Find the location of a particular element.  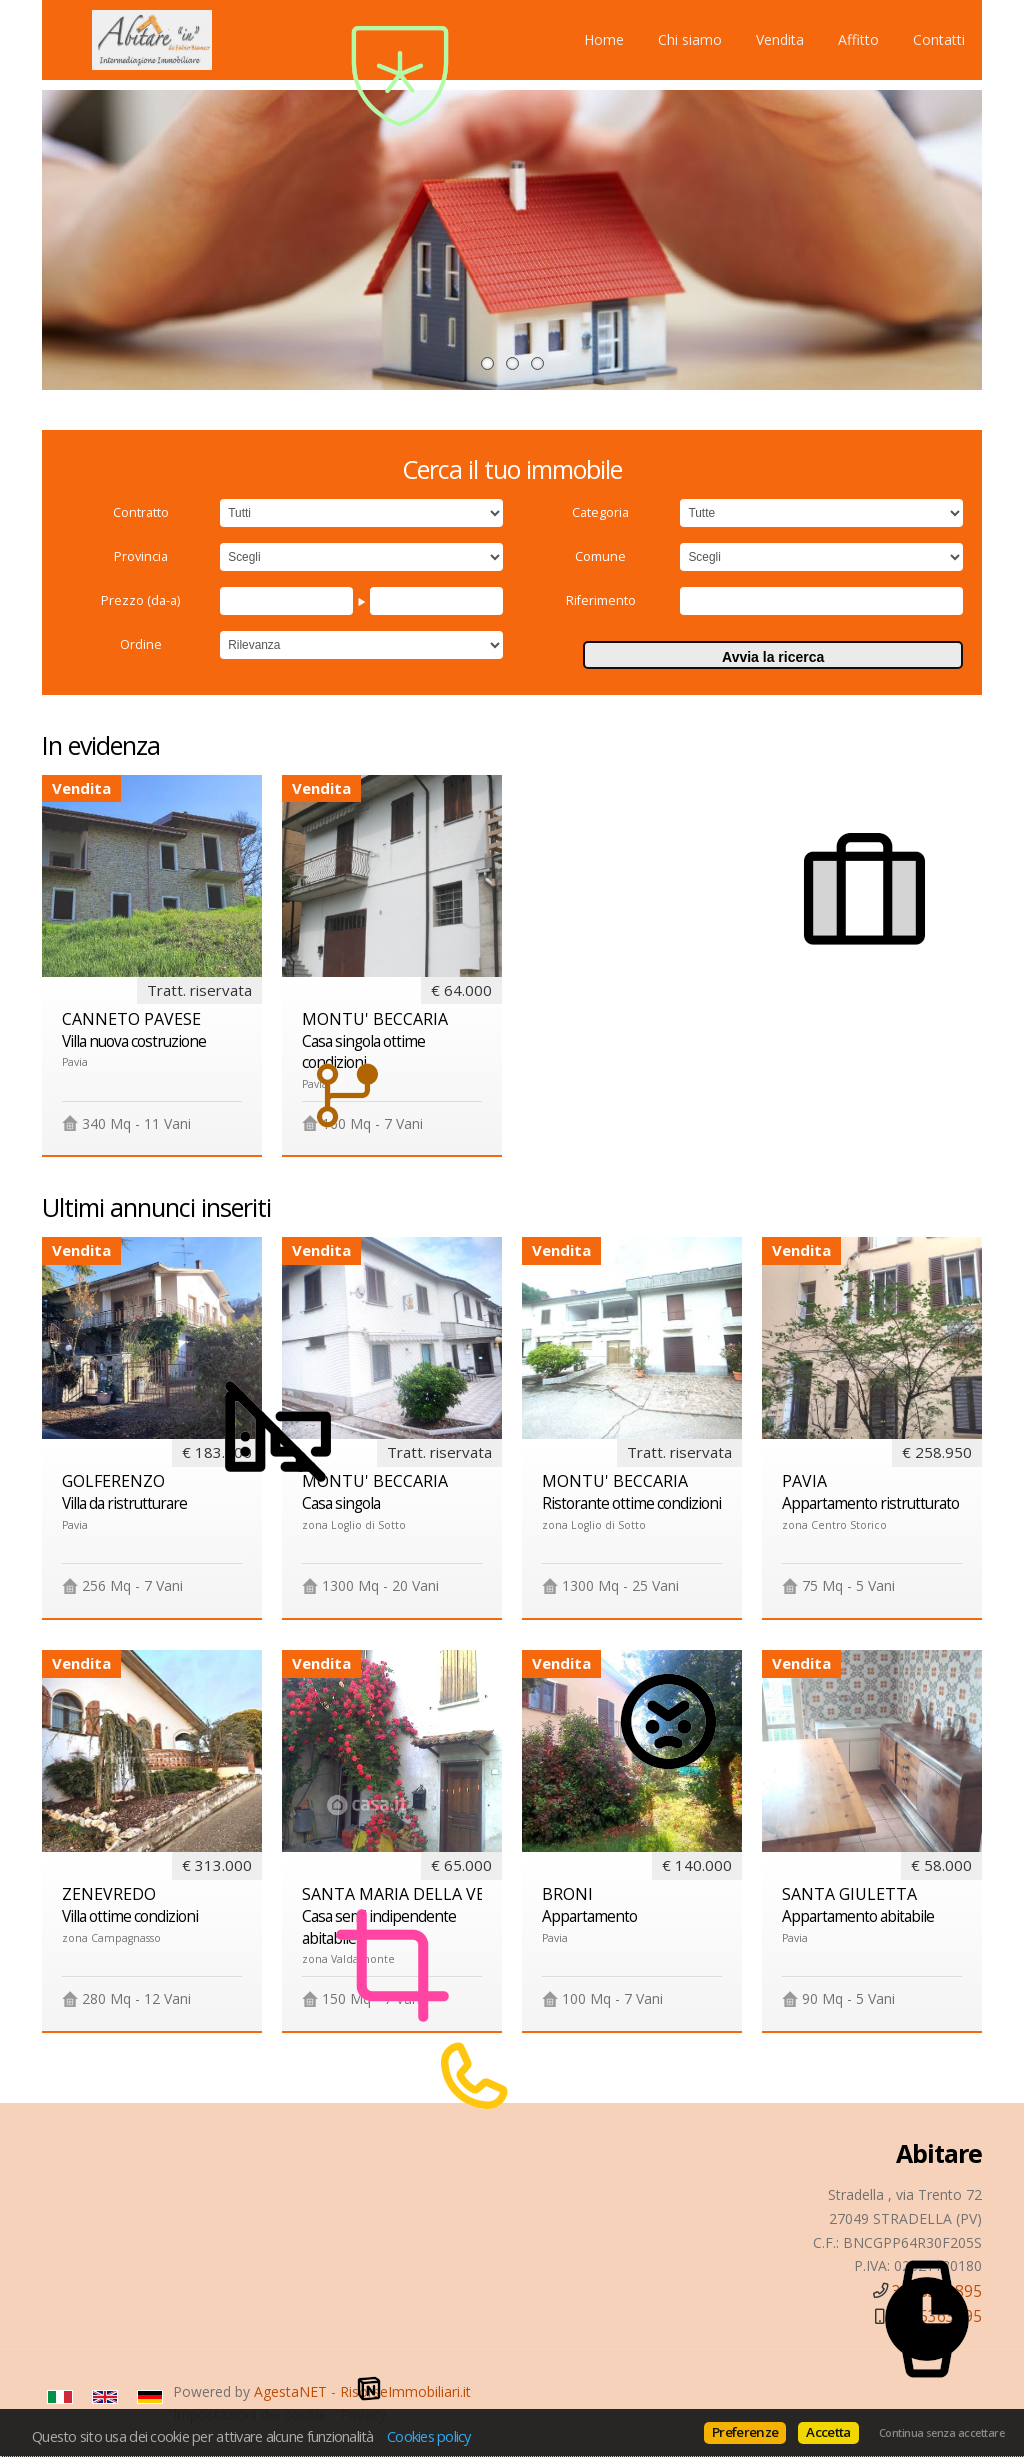

view time or clock settings is located at coordinates (927, 2319).